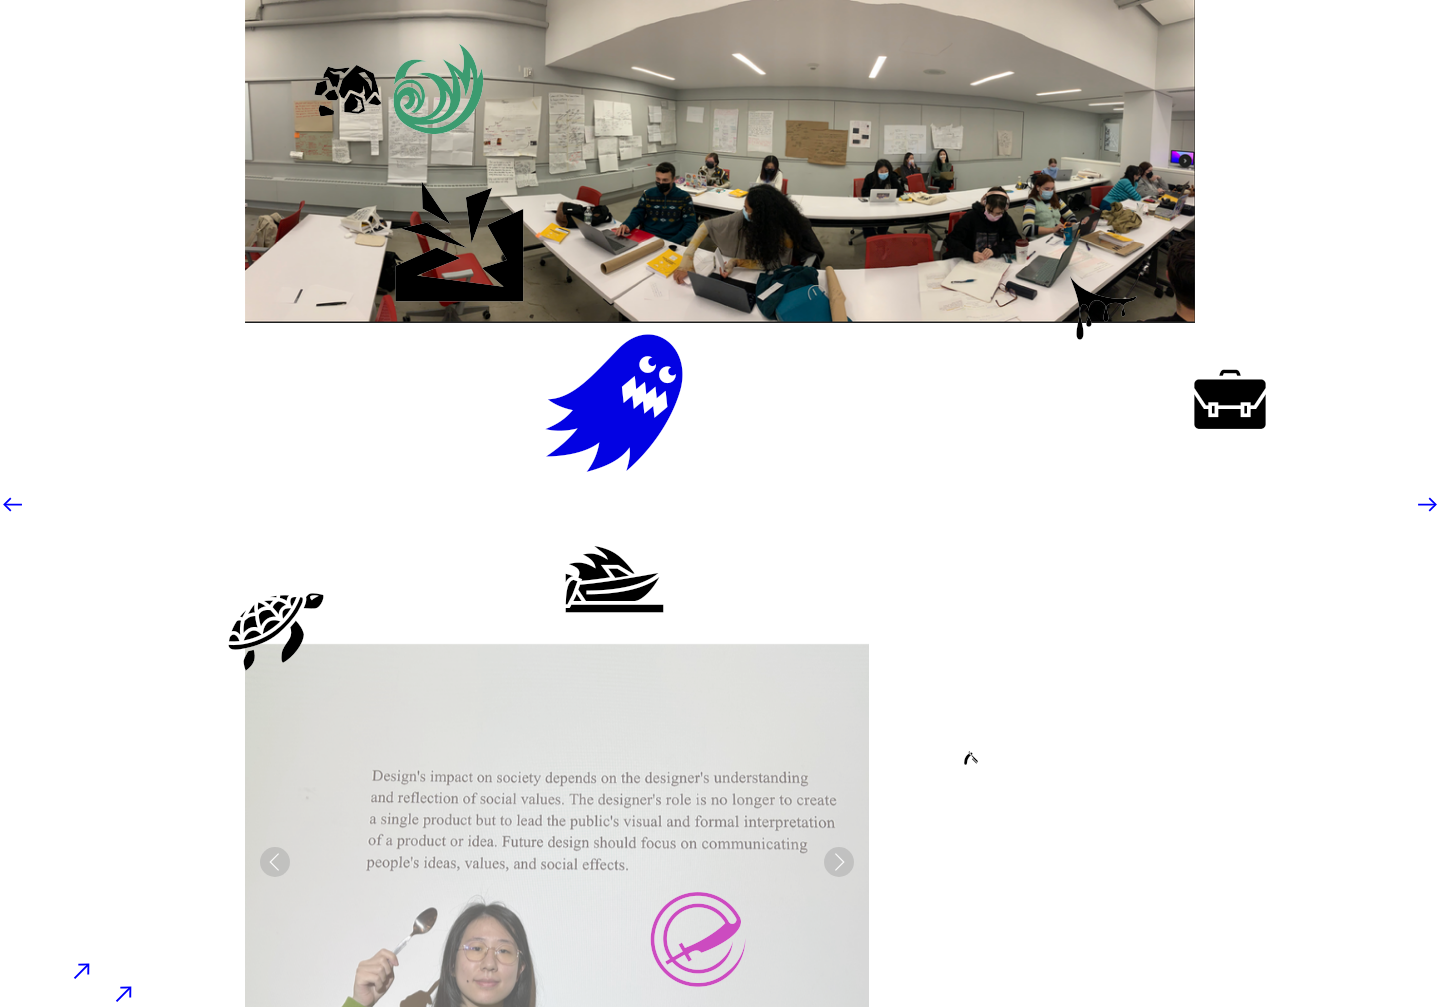 This screenshot has height=1007, width=1440. What do you see at coordinates (276, 632) in the screenshot?
I see `indicates marine wildlife or ocean conservation content` at bounding box center [276, 632].